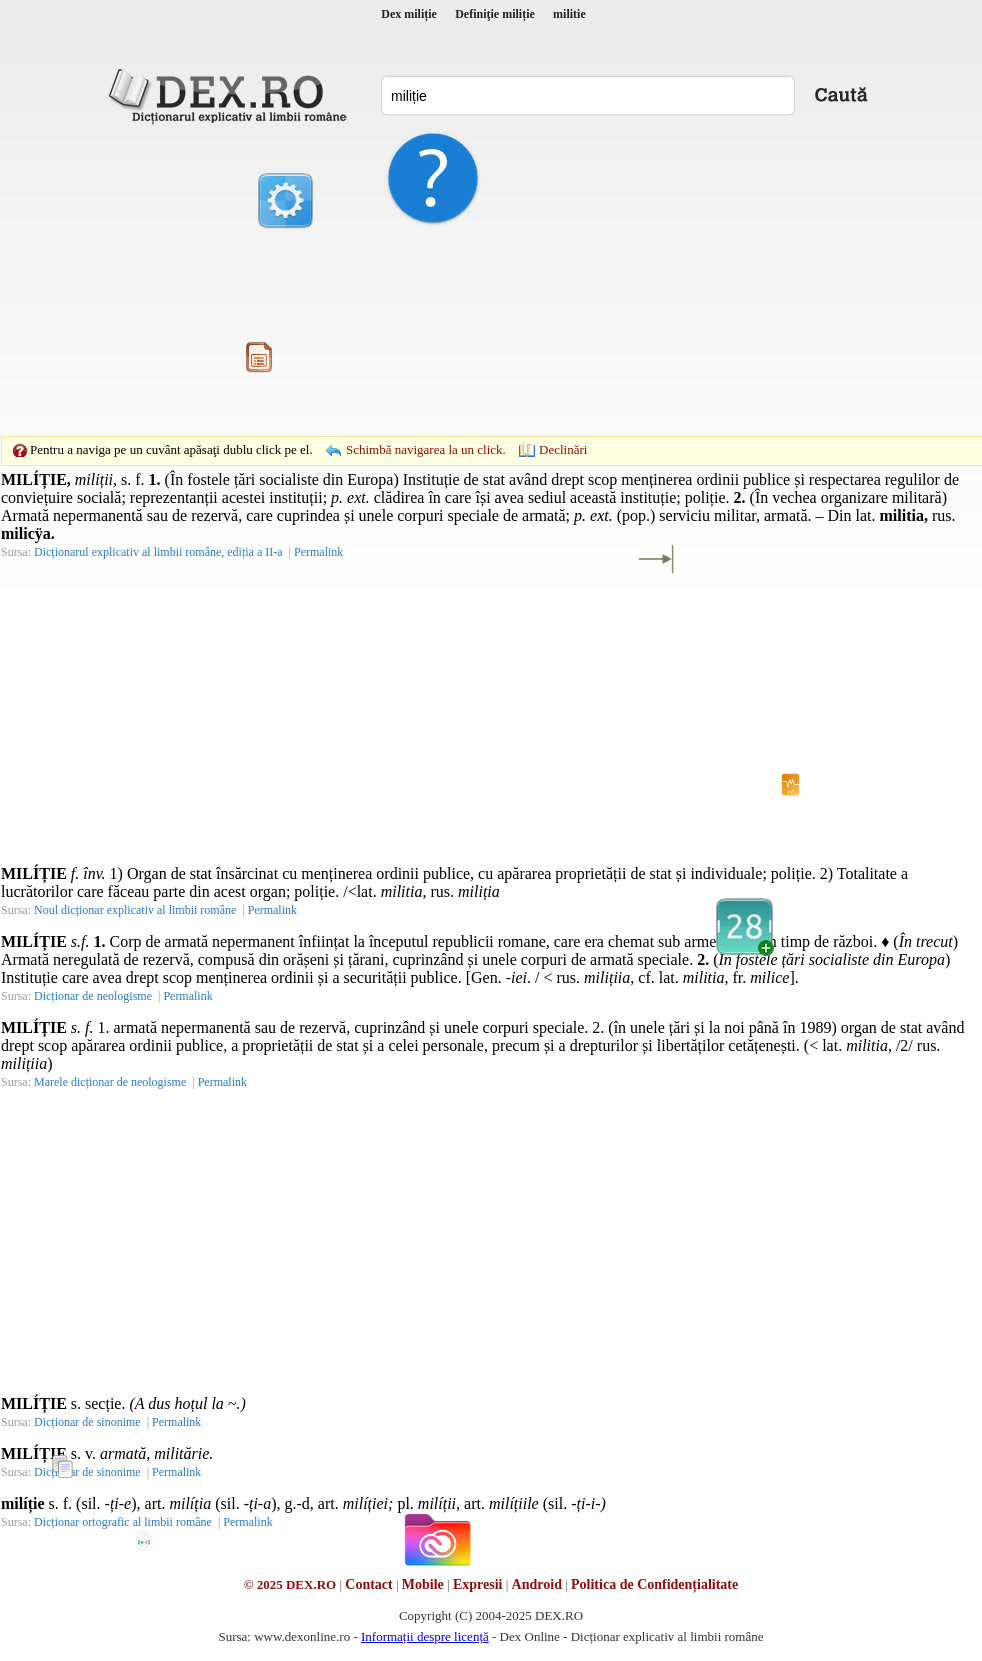  I want to click on a systemd unit configuration file, so click(144, 1540).